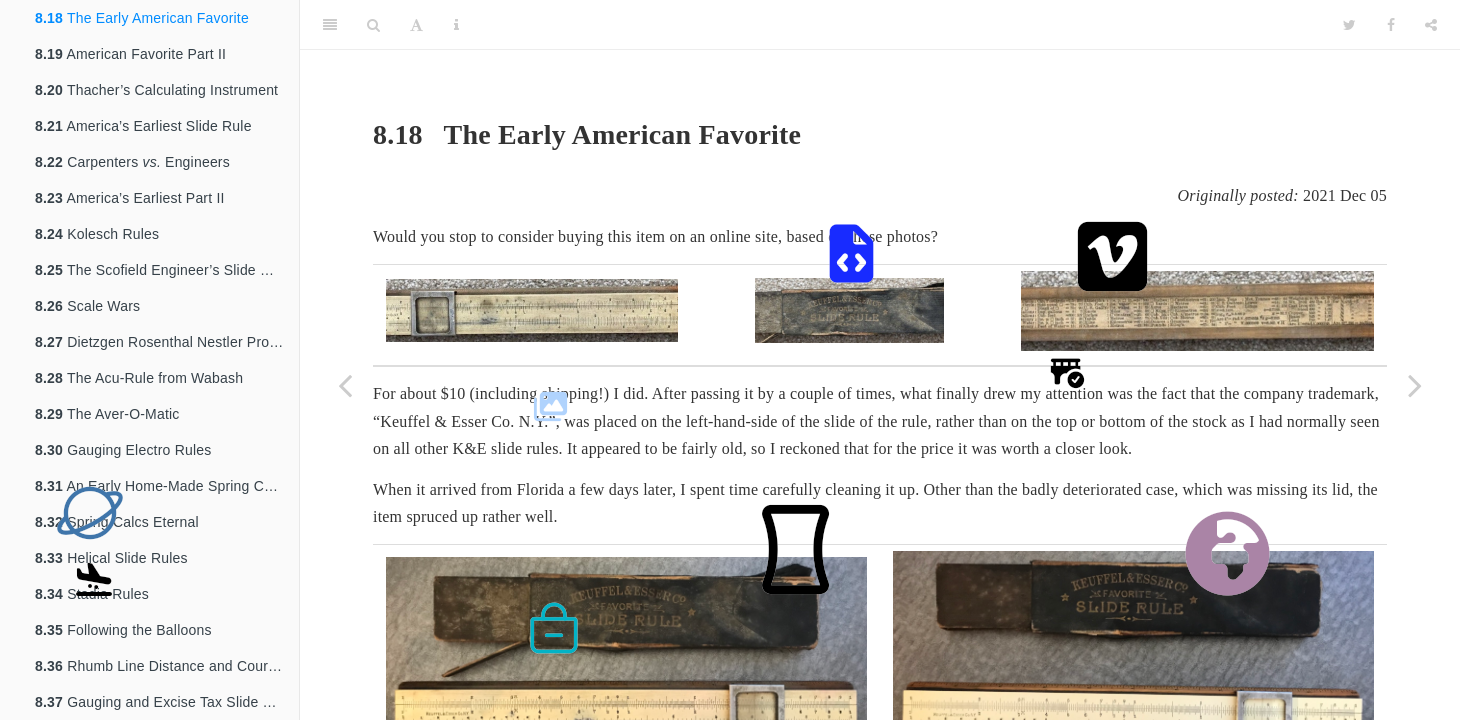 The height and width of the screenshot is (720, 1460). I want to click on view photo gallery, so click(551, 405).